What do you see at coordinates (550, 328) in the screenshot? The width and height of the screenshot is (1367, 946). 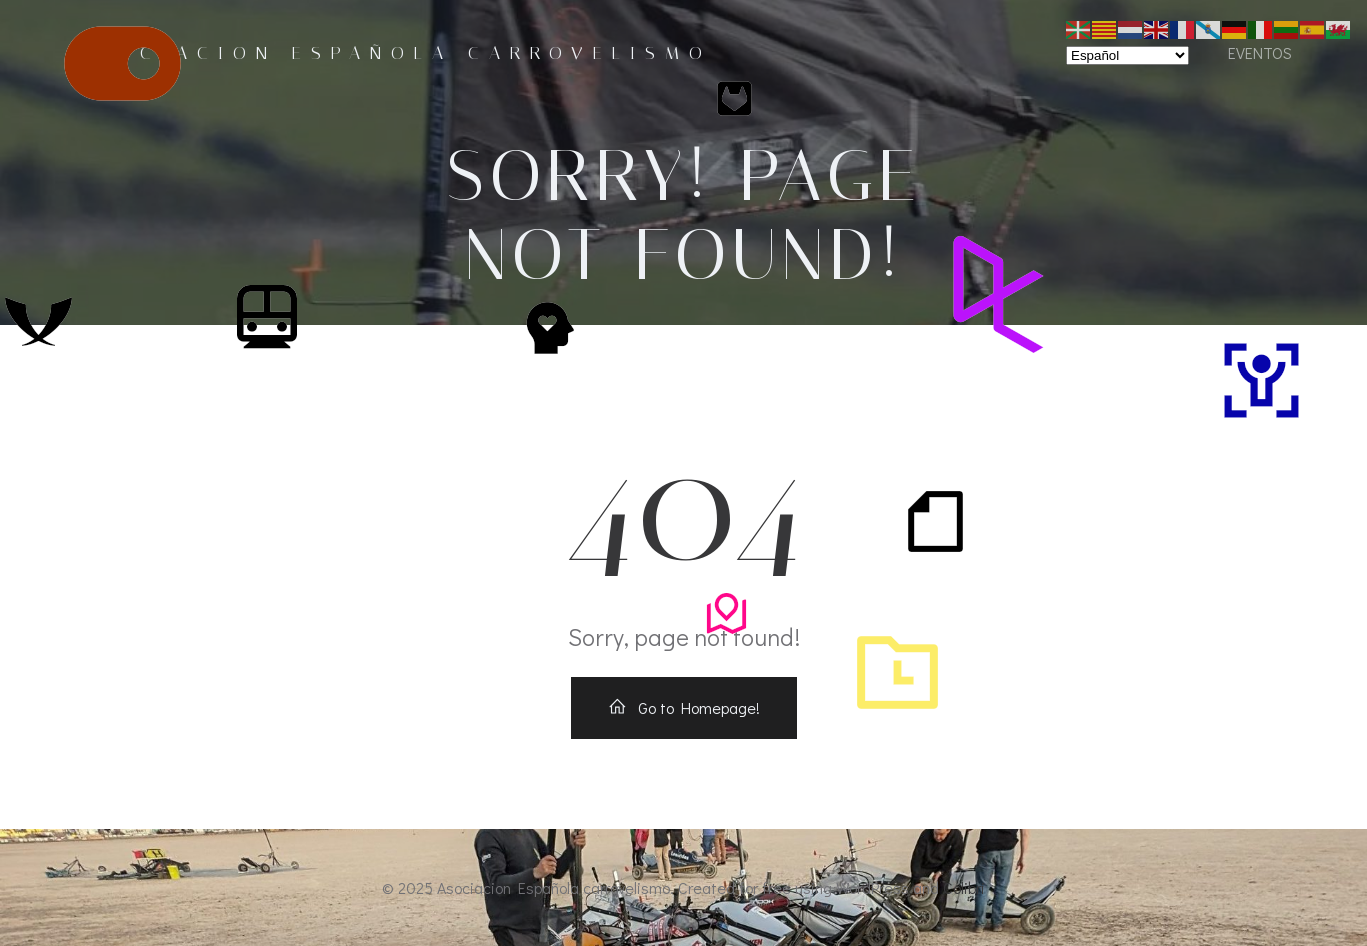 I see `access mental health resources` at bounding box center [550, 328].